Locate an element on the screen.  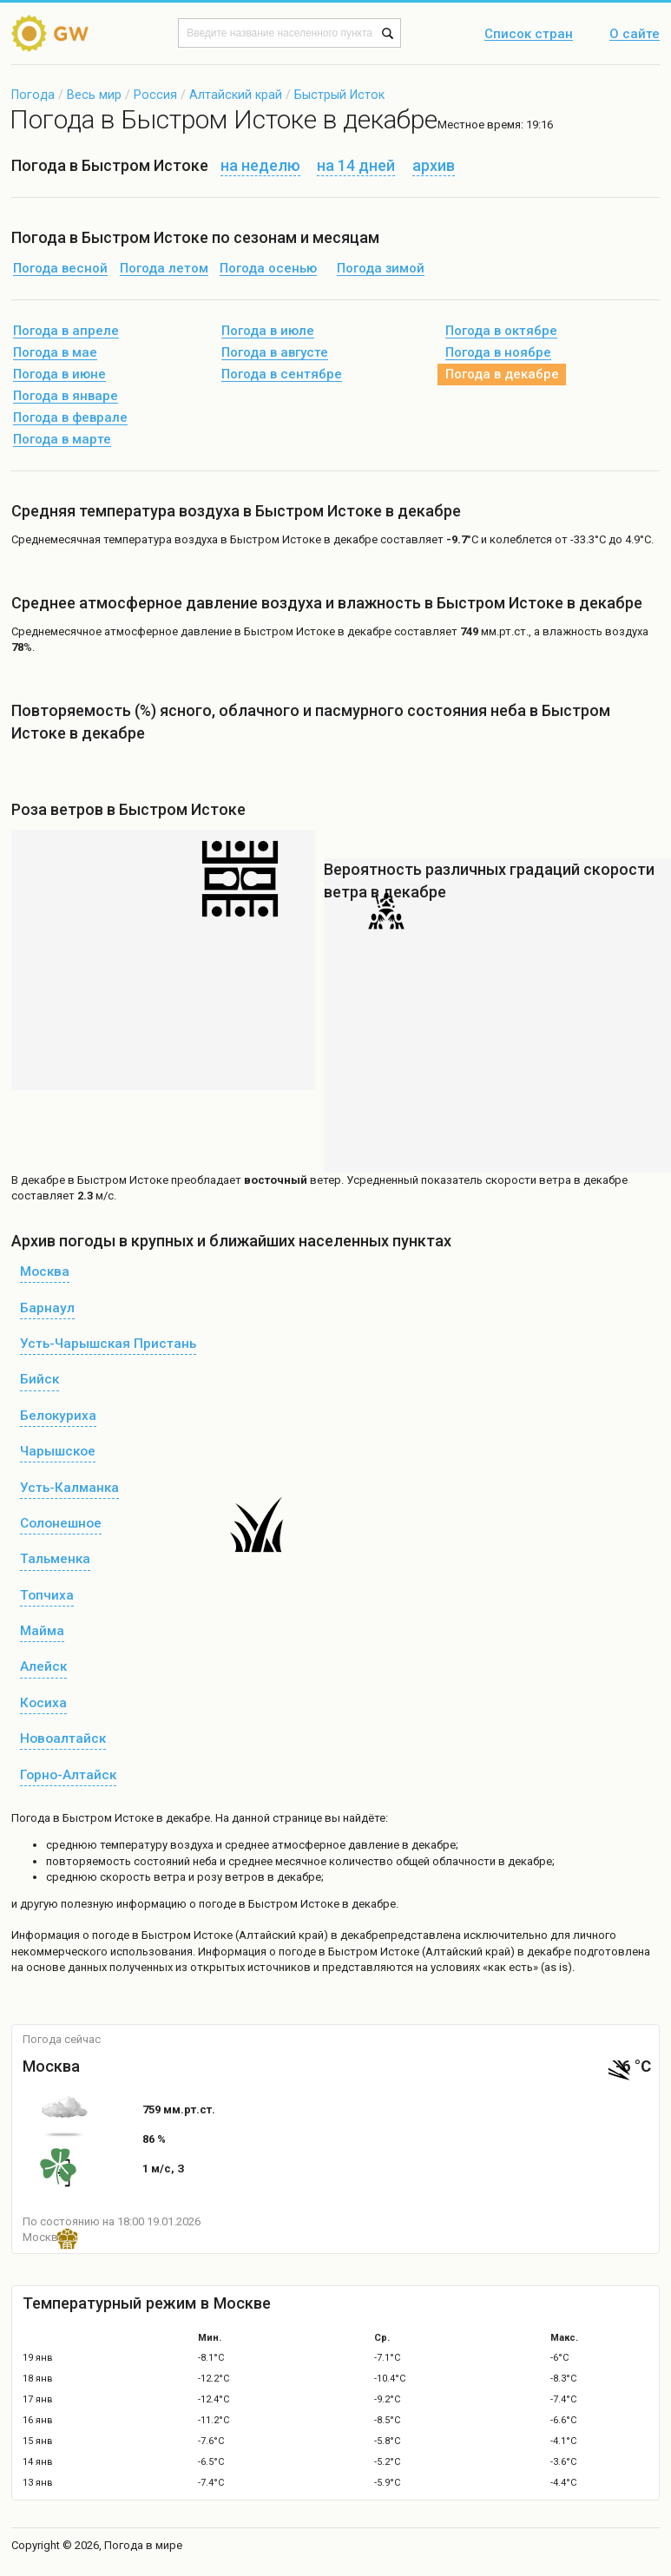
the chariot tarot card icon is located at coordinates (386, 910).